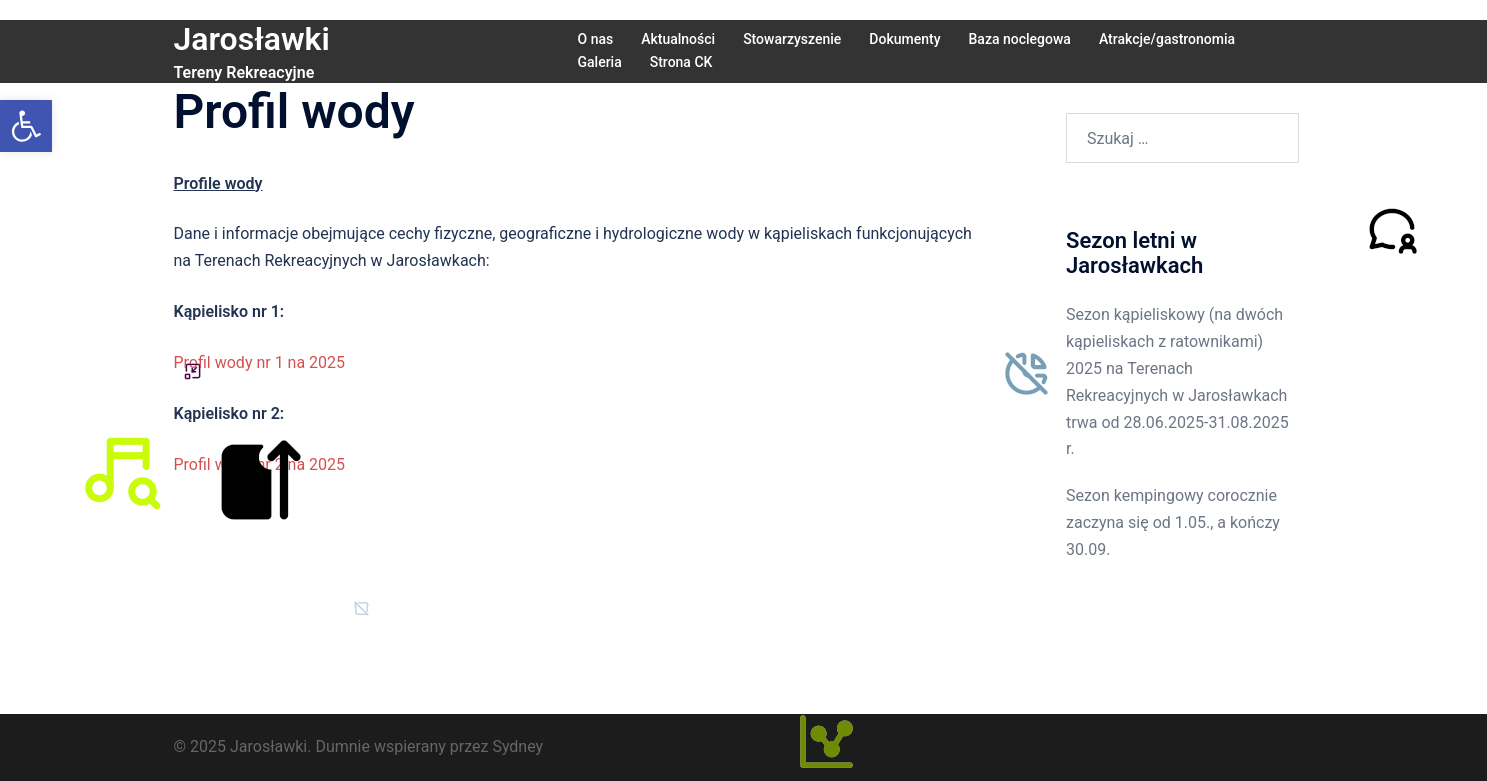  Describe the element at coordinates (361, 608) in the screenshot. I see `indicates gluten-free or bread-free option` at that location.